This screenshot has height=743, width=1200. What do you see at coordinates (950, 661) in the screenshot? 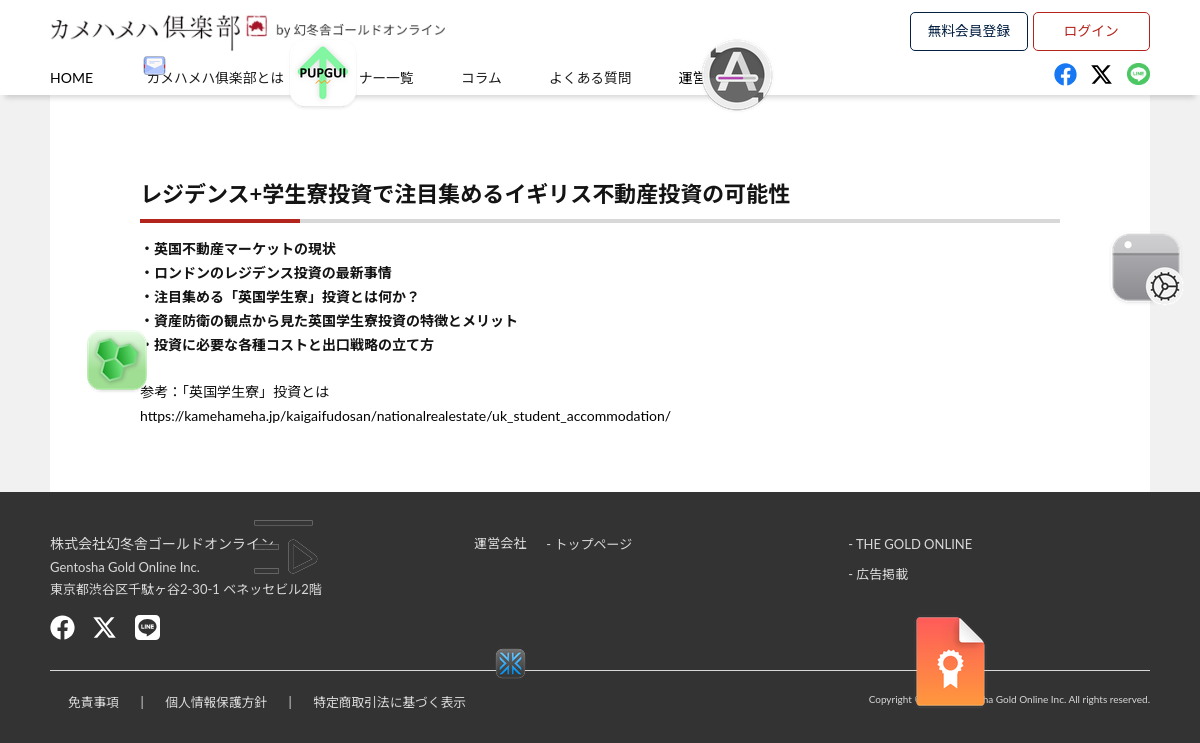
I see `a certificate or credential file` at bounding box center [950, 661].